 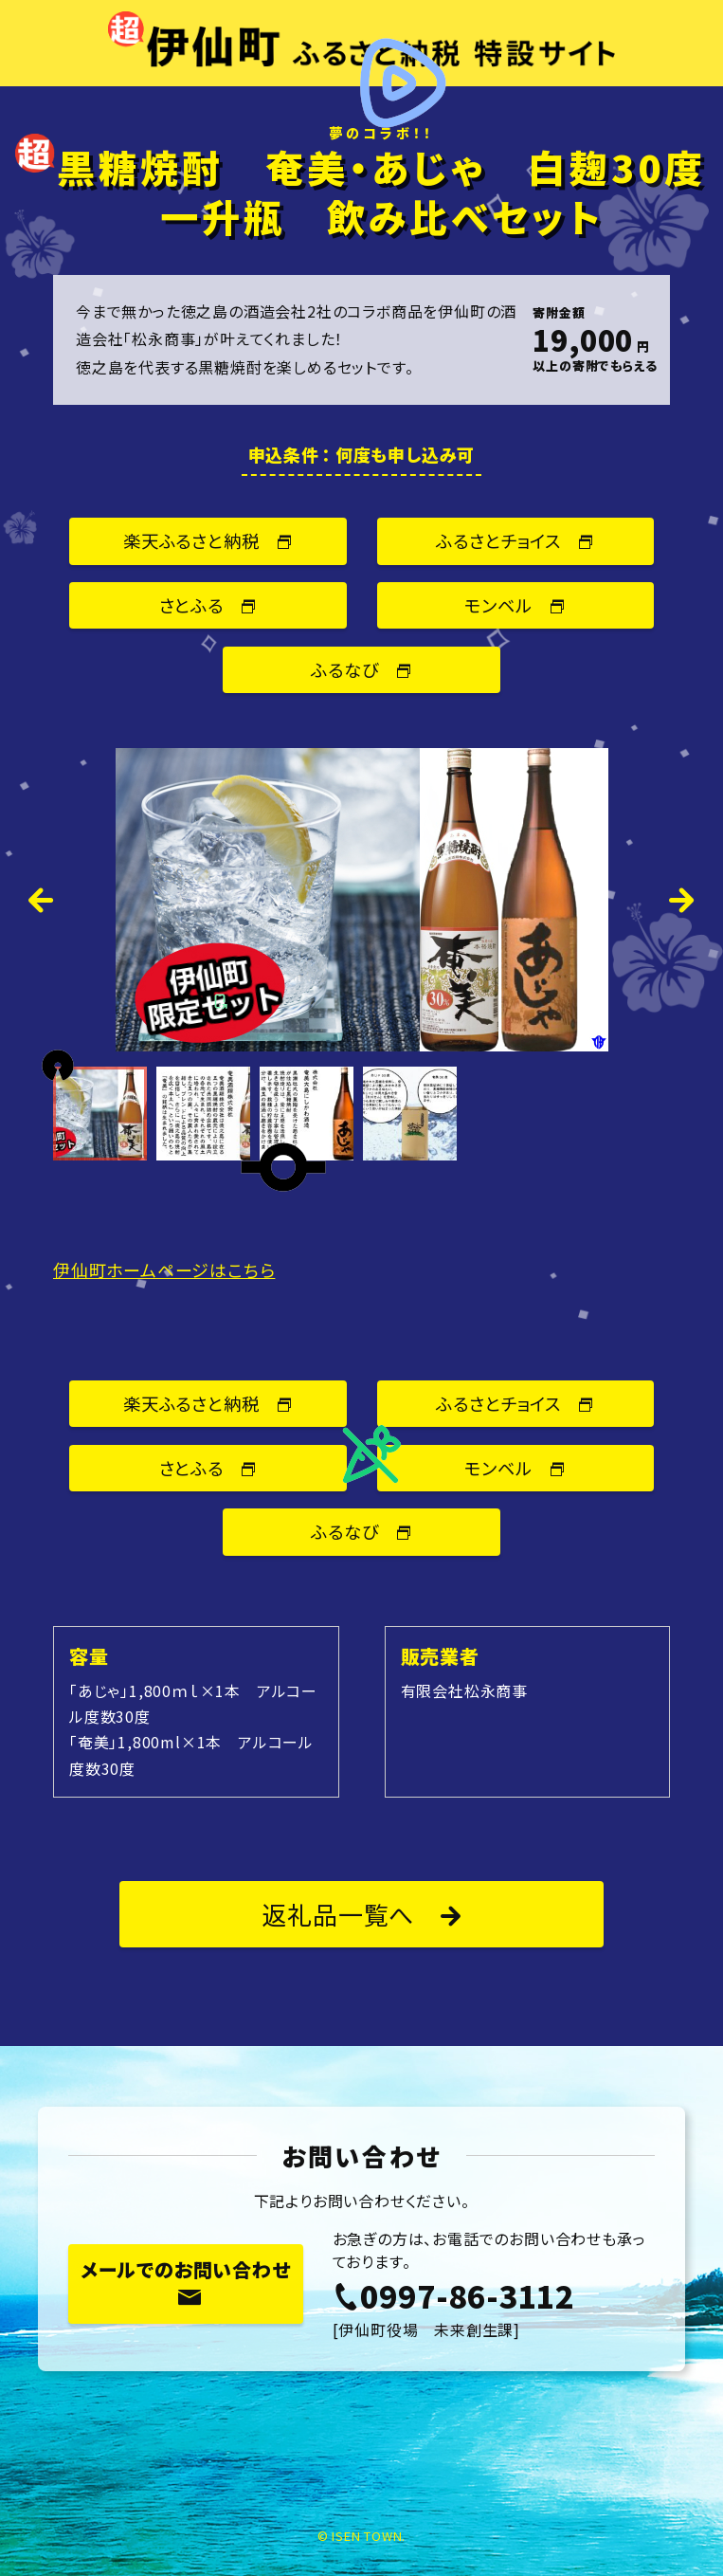 What do you see at coordinates (371, 1455) in the screenshot?
I see `disable vegetable or vegan filter` at bounding box center [371, 1455].